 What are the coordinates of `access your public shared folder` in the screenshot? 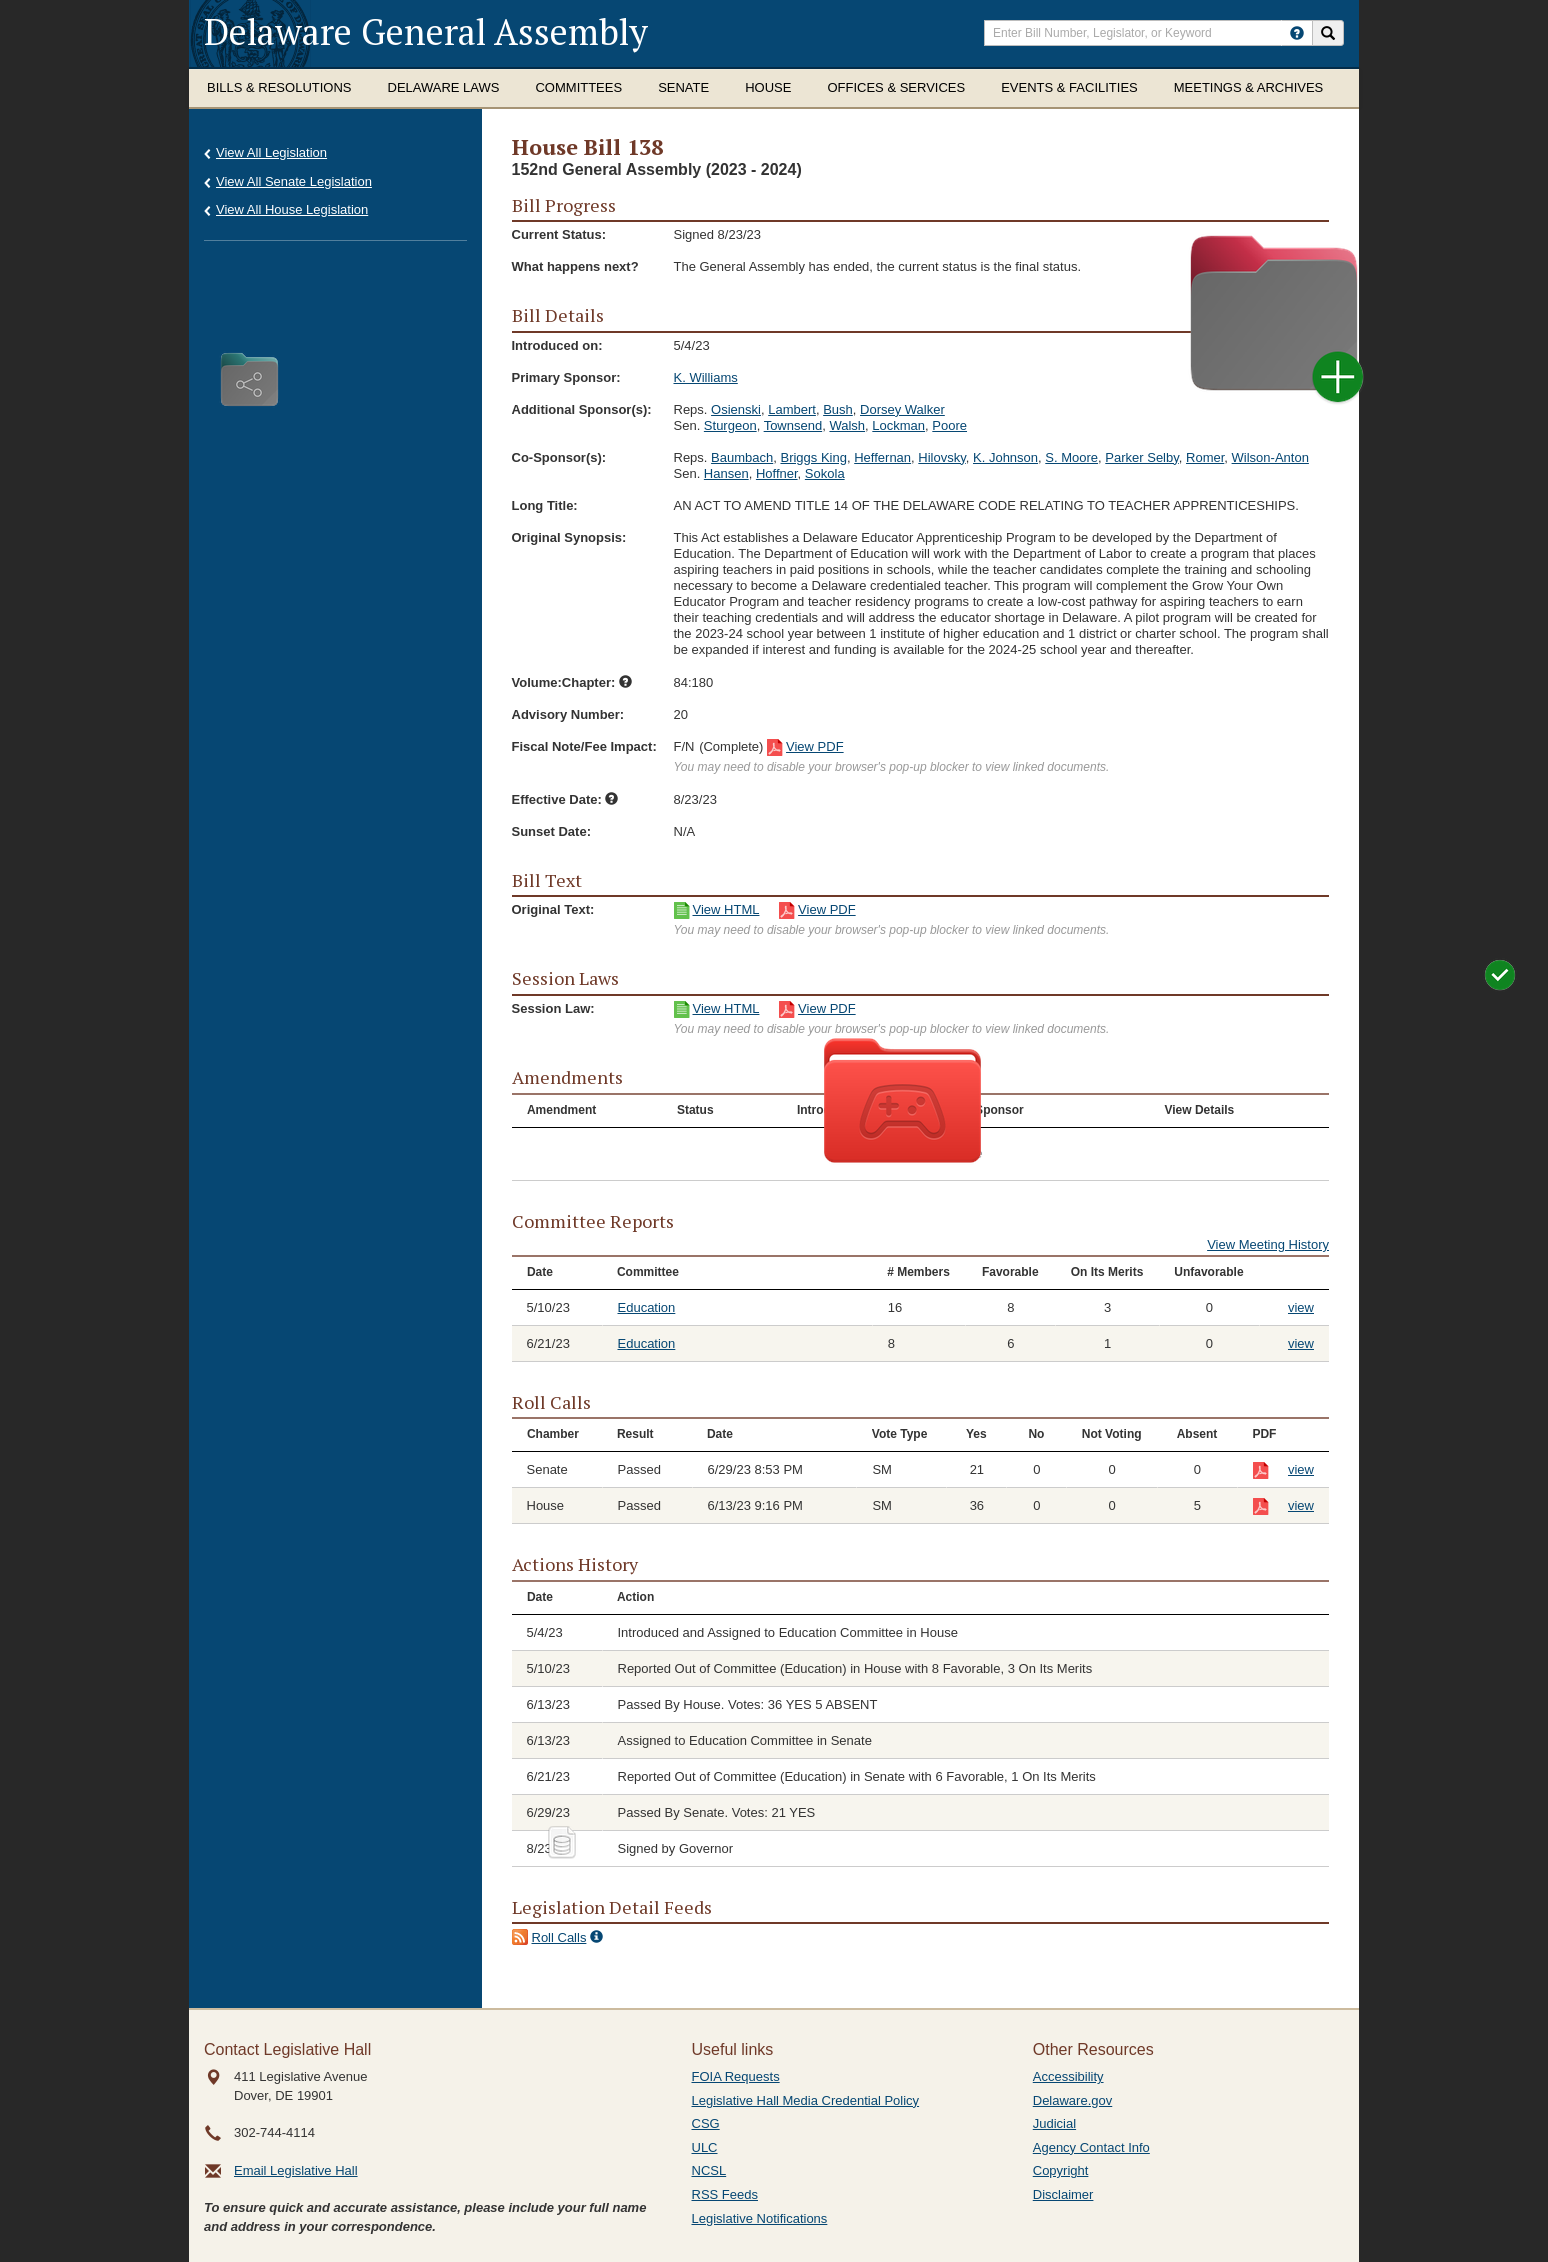 It's located at (249, 379).